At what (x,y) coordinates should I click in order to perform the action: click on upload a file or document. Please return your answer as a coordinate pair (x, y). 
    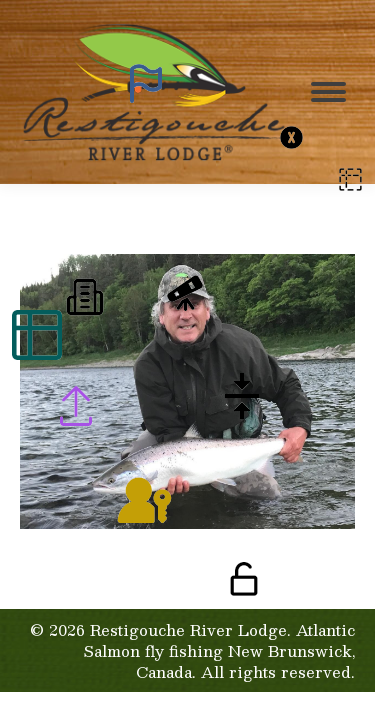
    Looking at the image, I should click on (76, 406).